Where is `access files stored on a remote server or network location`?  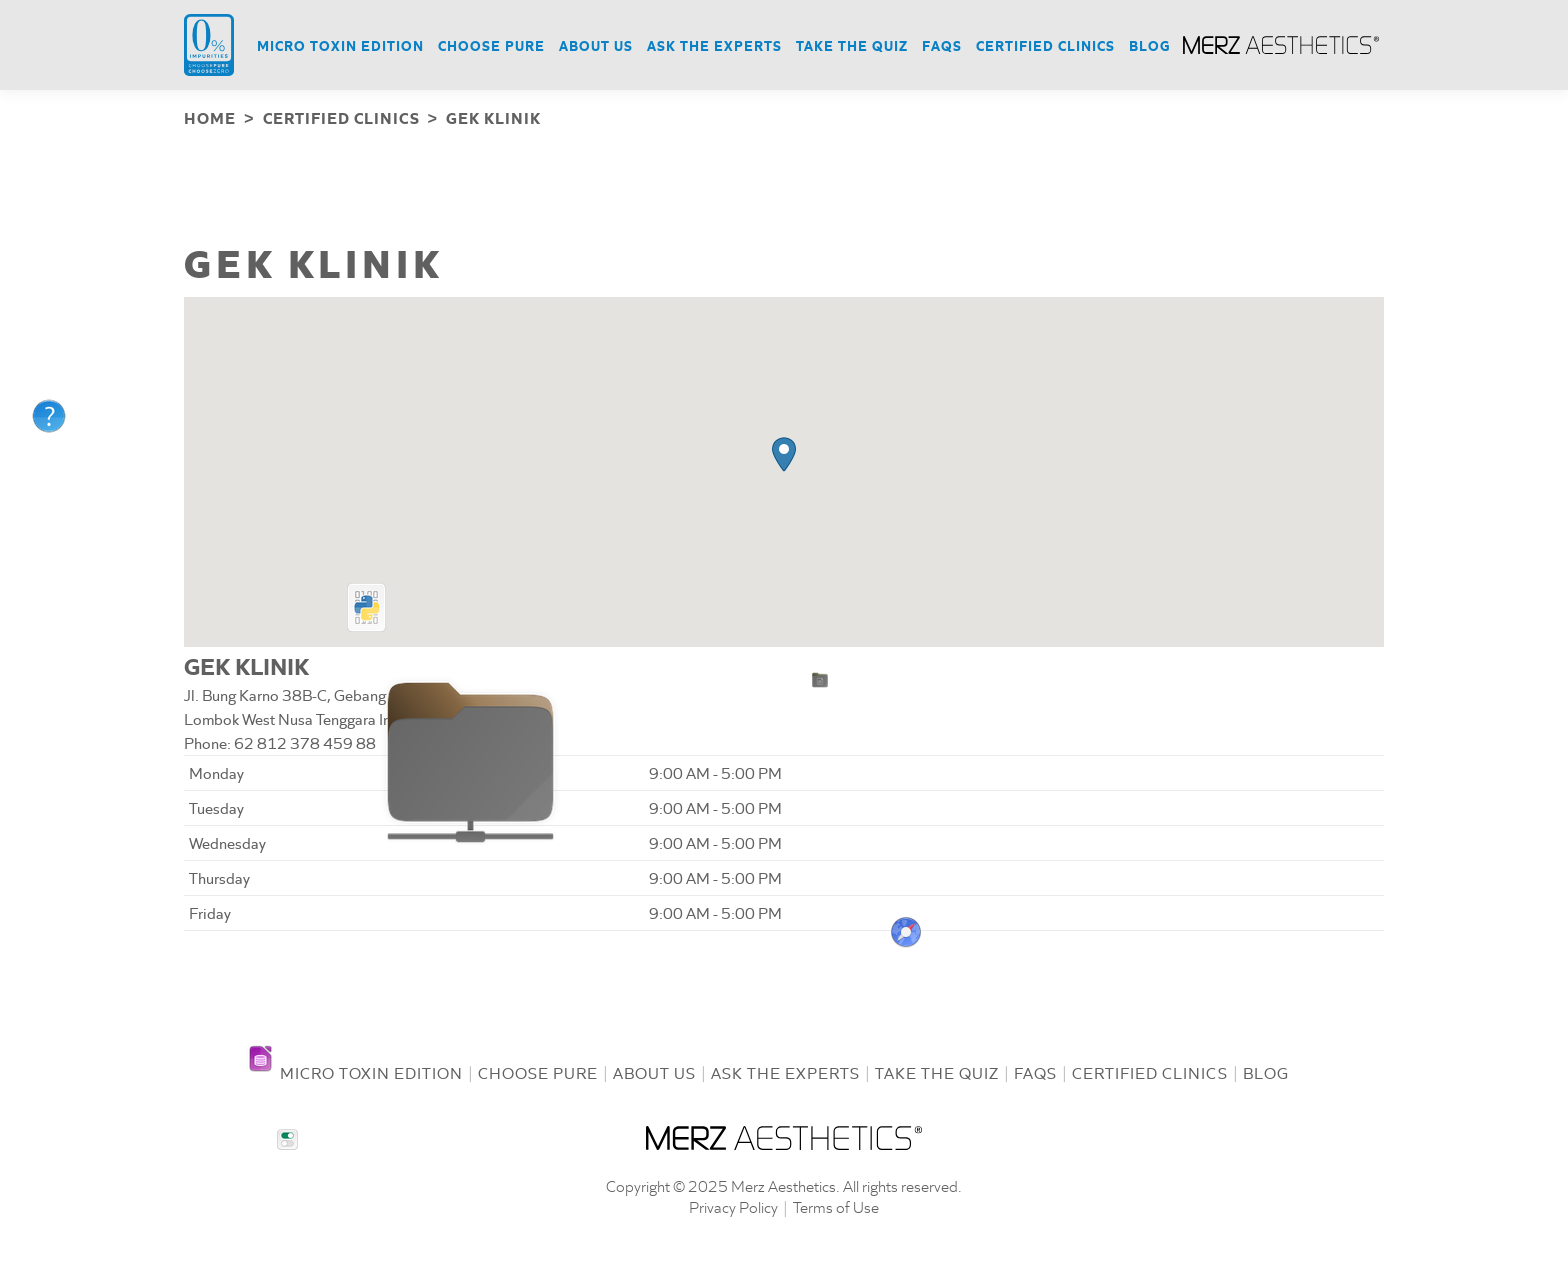
access files stored on a remote server or network location is located at coordinates (470, 759).